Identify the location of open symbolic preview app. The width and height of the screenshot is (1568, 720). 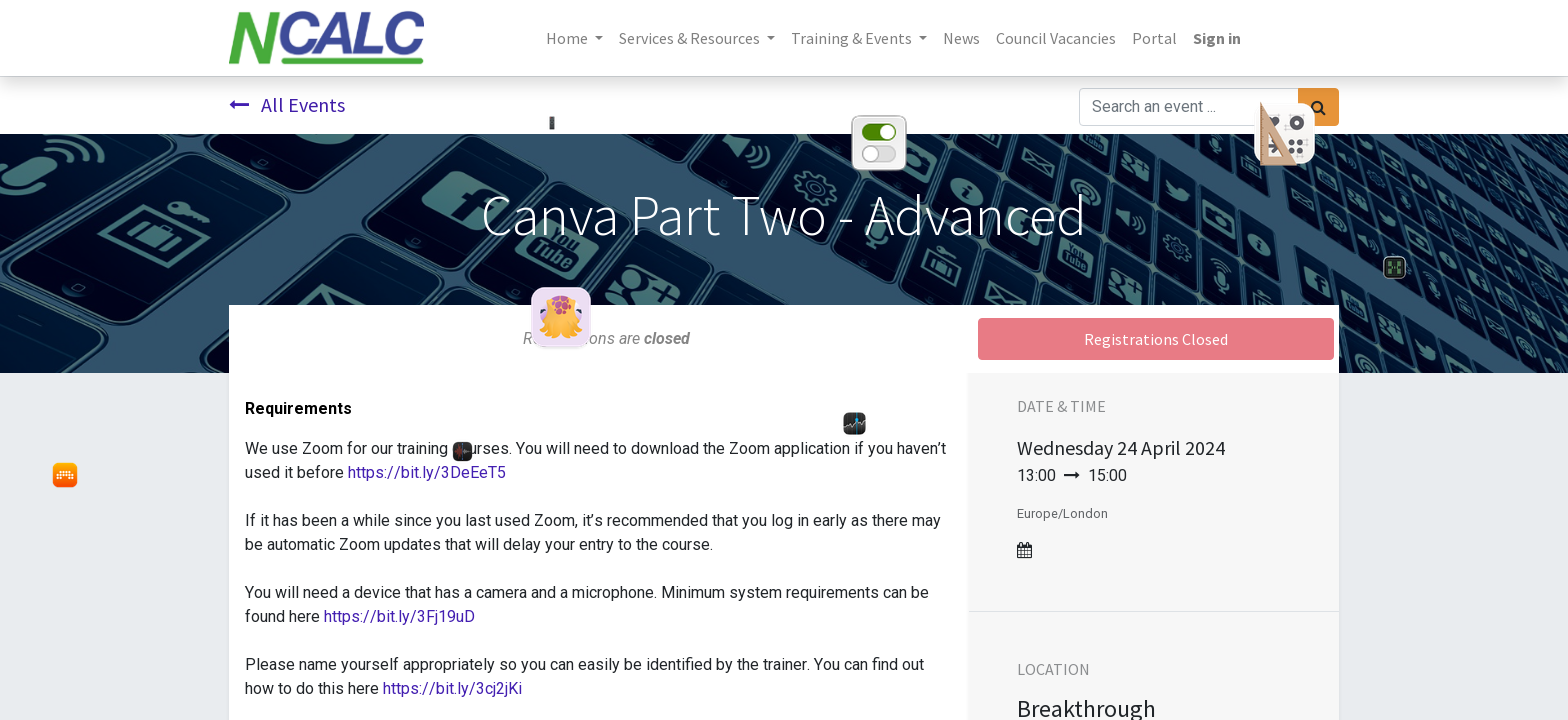
(1284, 133).